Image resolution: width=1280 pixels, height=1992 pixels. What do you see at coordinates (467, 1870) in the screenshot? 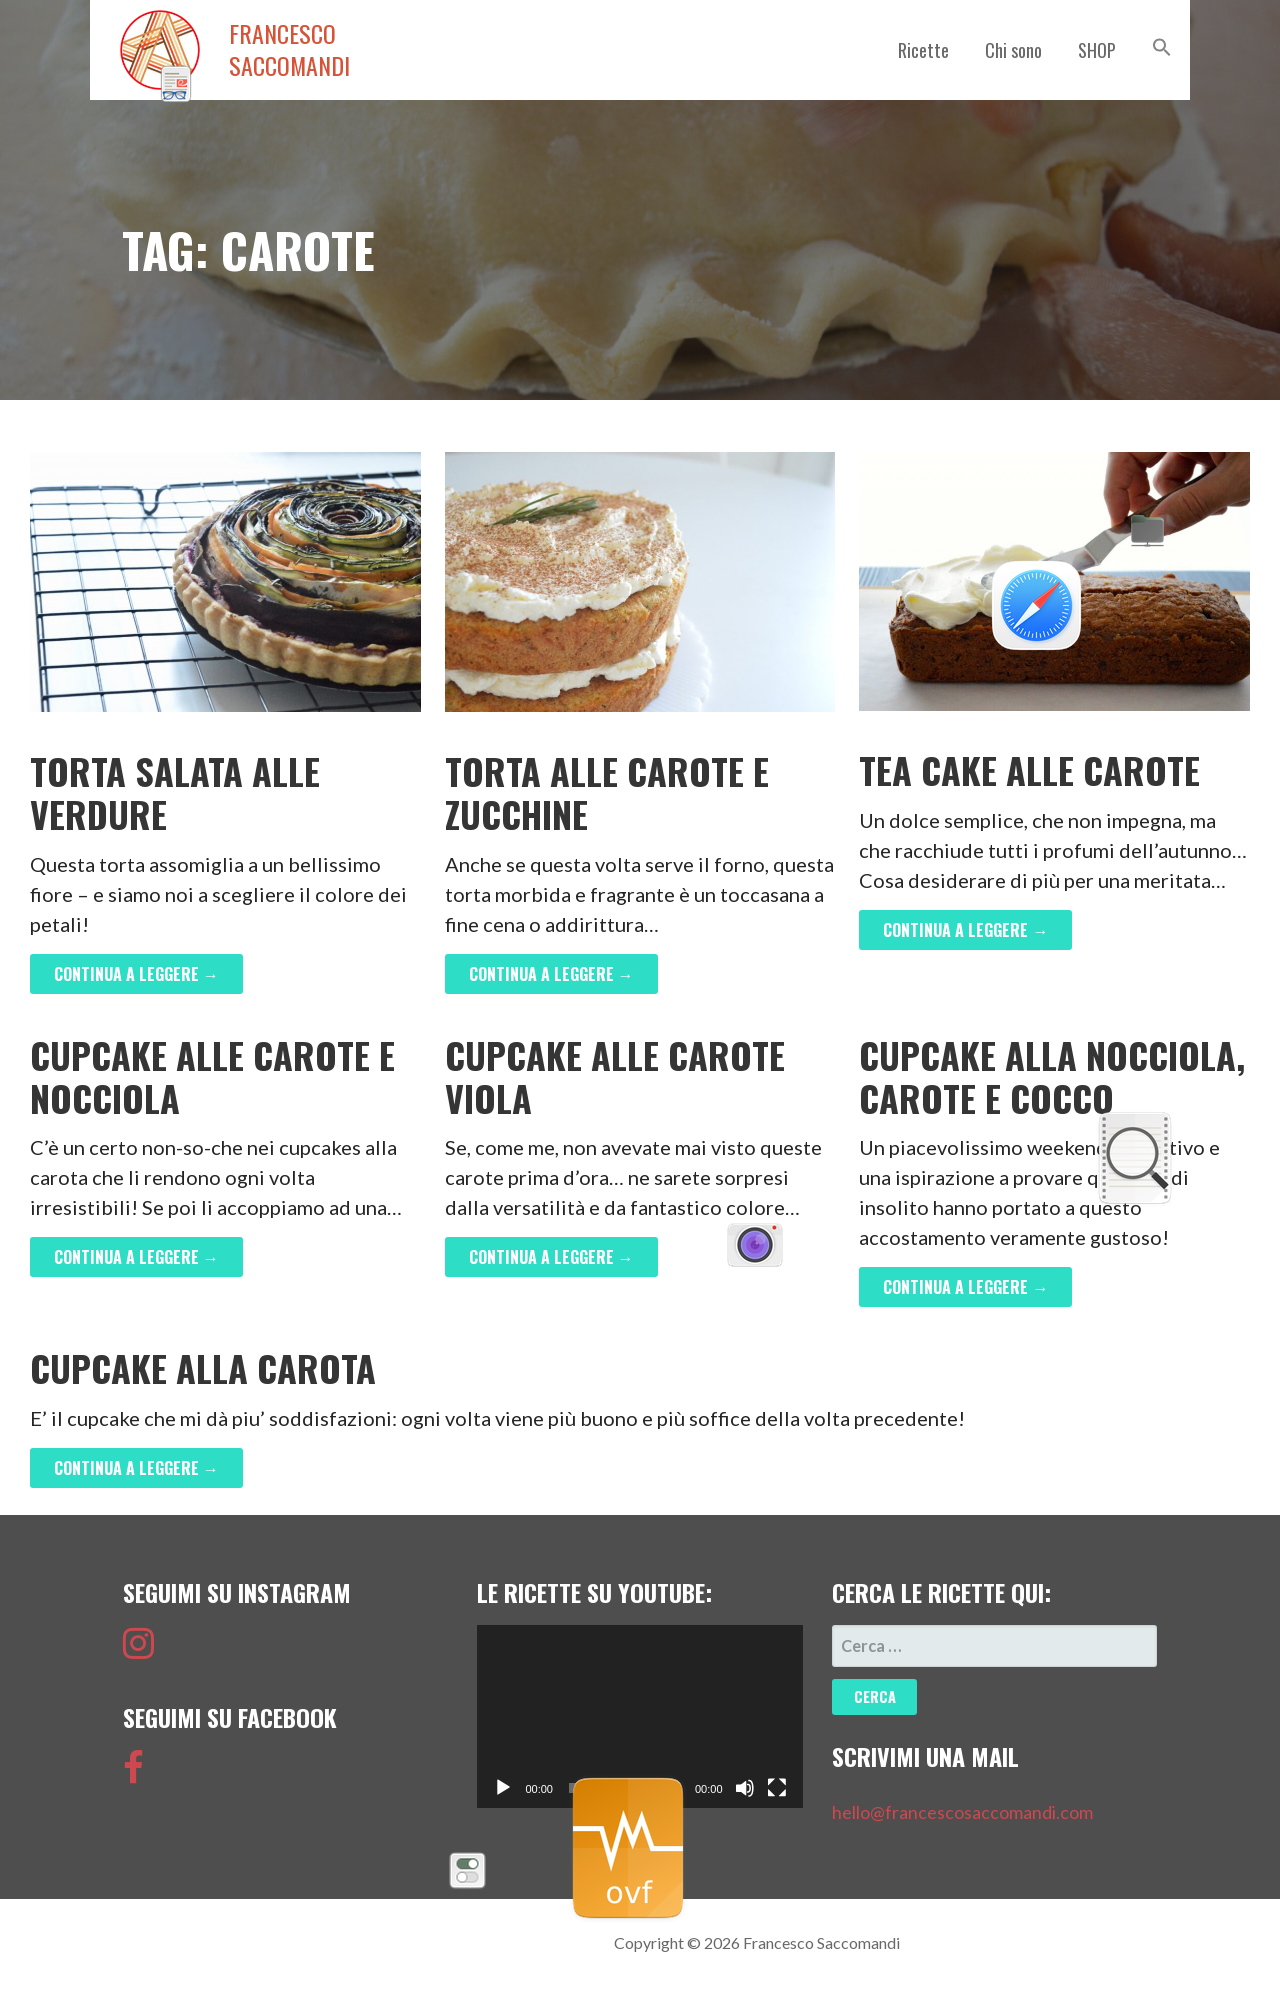
I see `open desktop preferences or settings` at bounding box center [467, 1870].